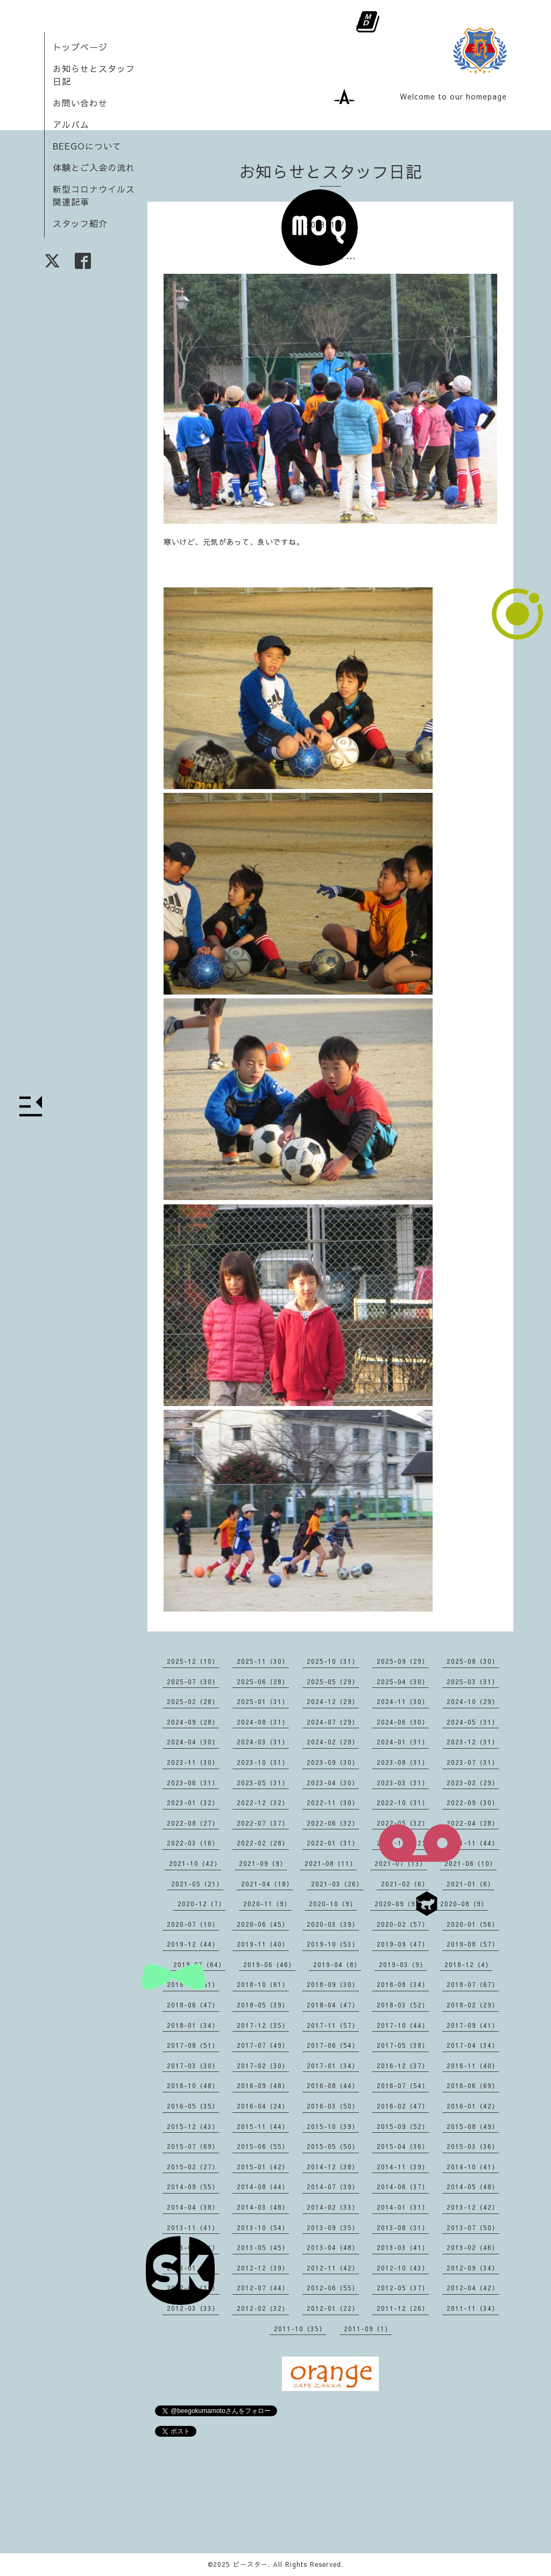 The height and width of the screenshot is (2576, 551). Describe the element at coordinates (320, 228) in the screenshot. I see `moq library or framework logo` at that location.